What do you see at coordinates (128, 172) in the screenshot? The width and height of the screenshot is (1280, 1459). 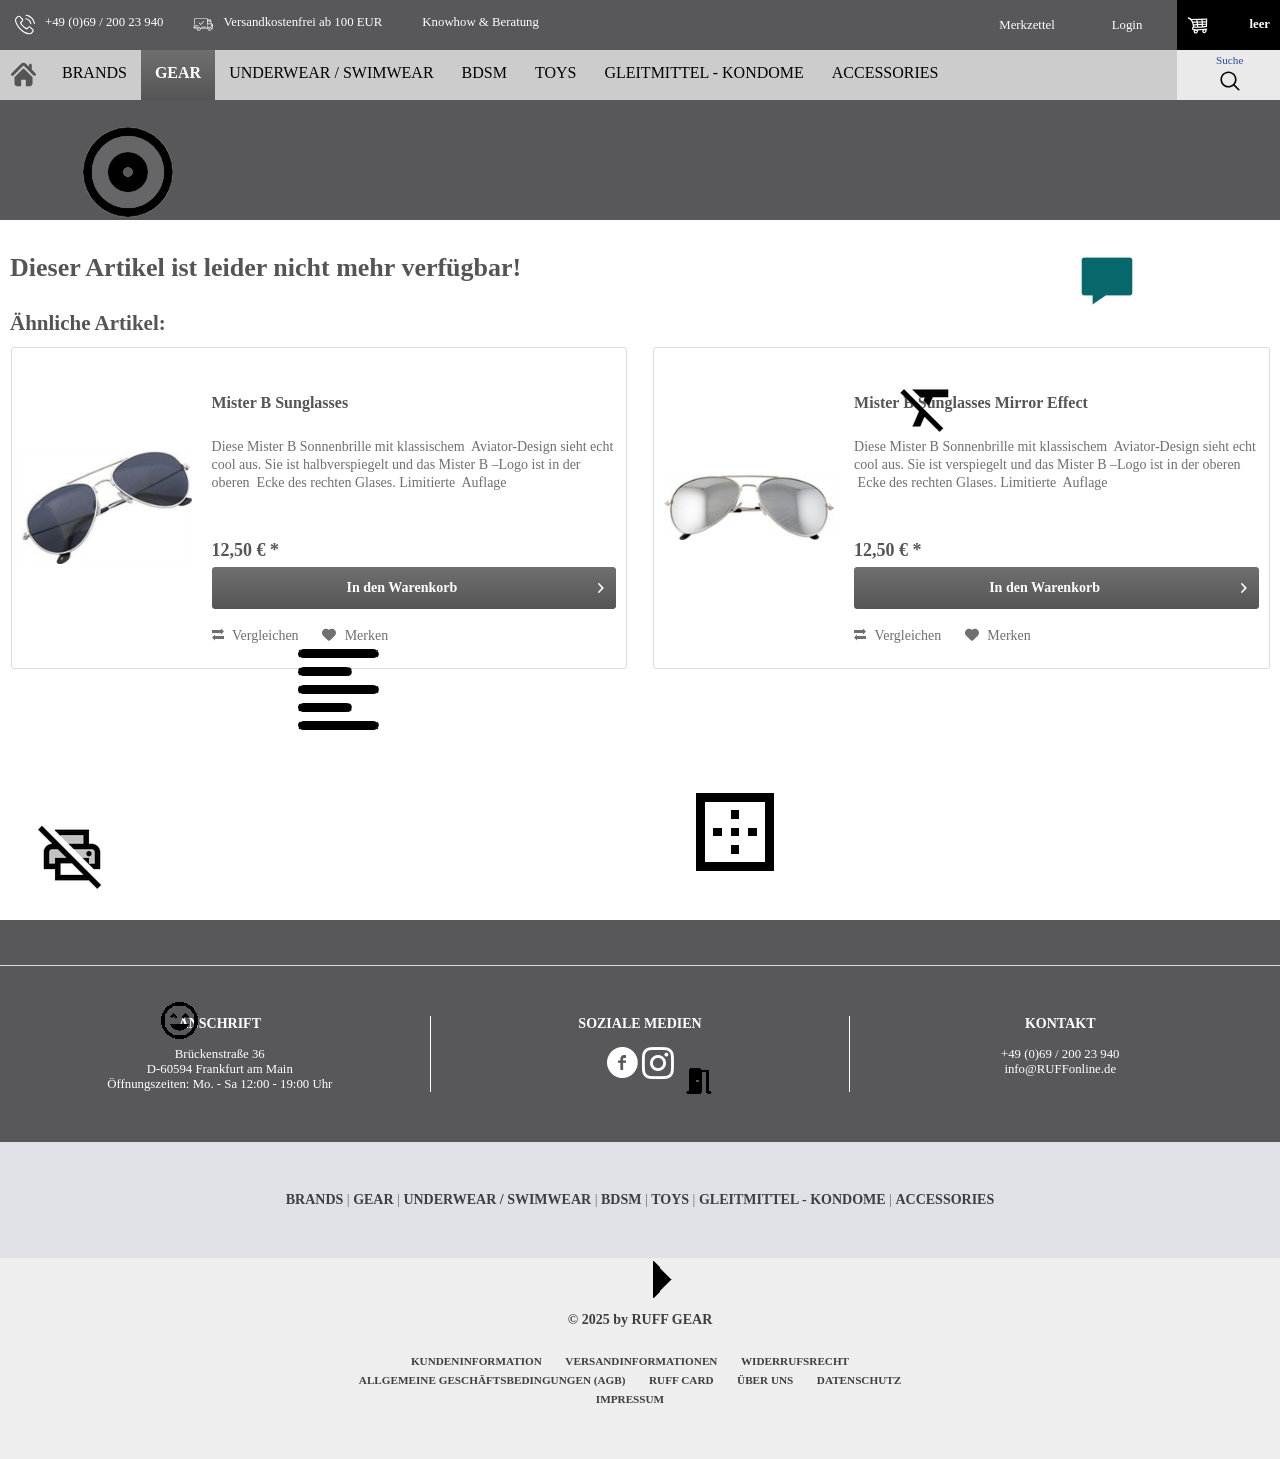 I see `browse music albums` at bounding box center [128, 172].